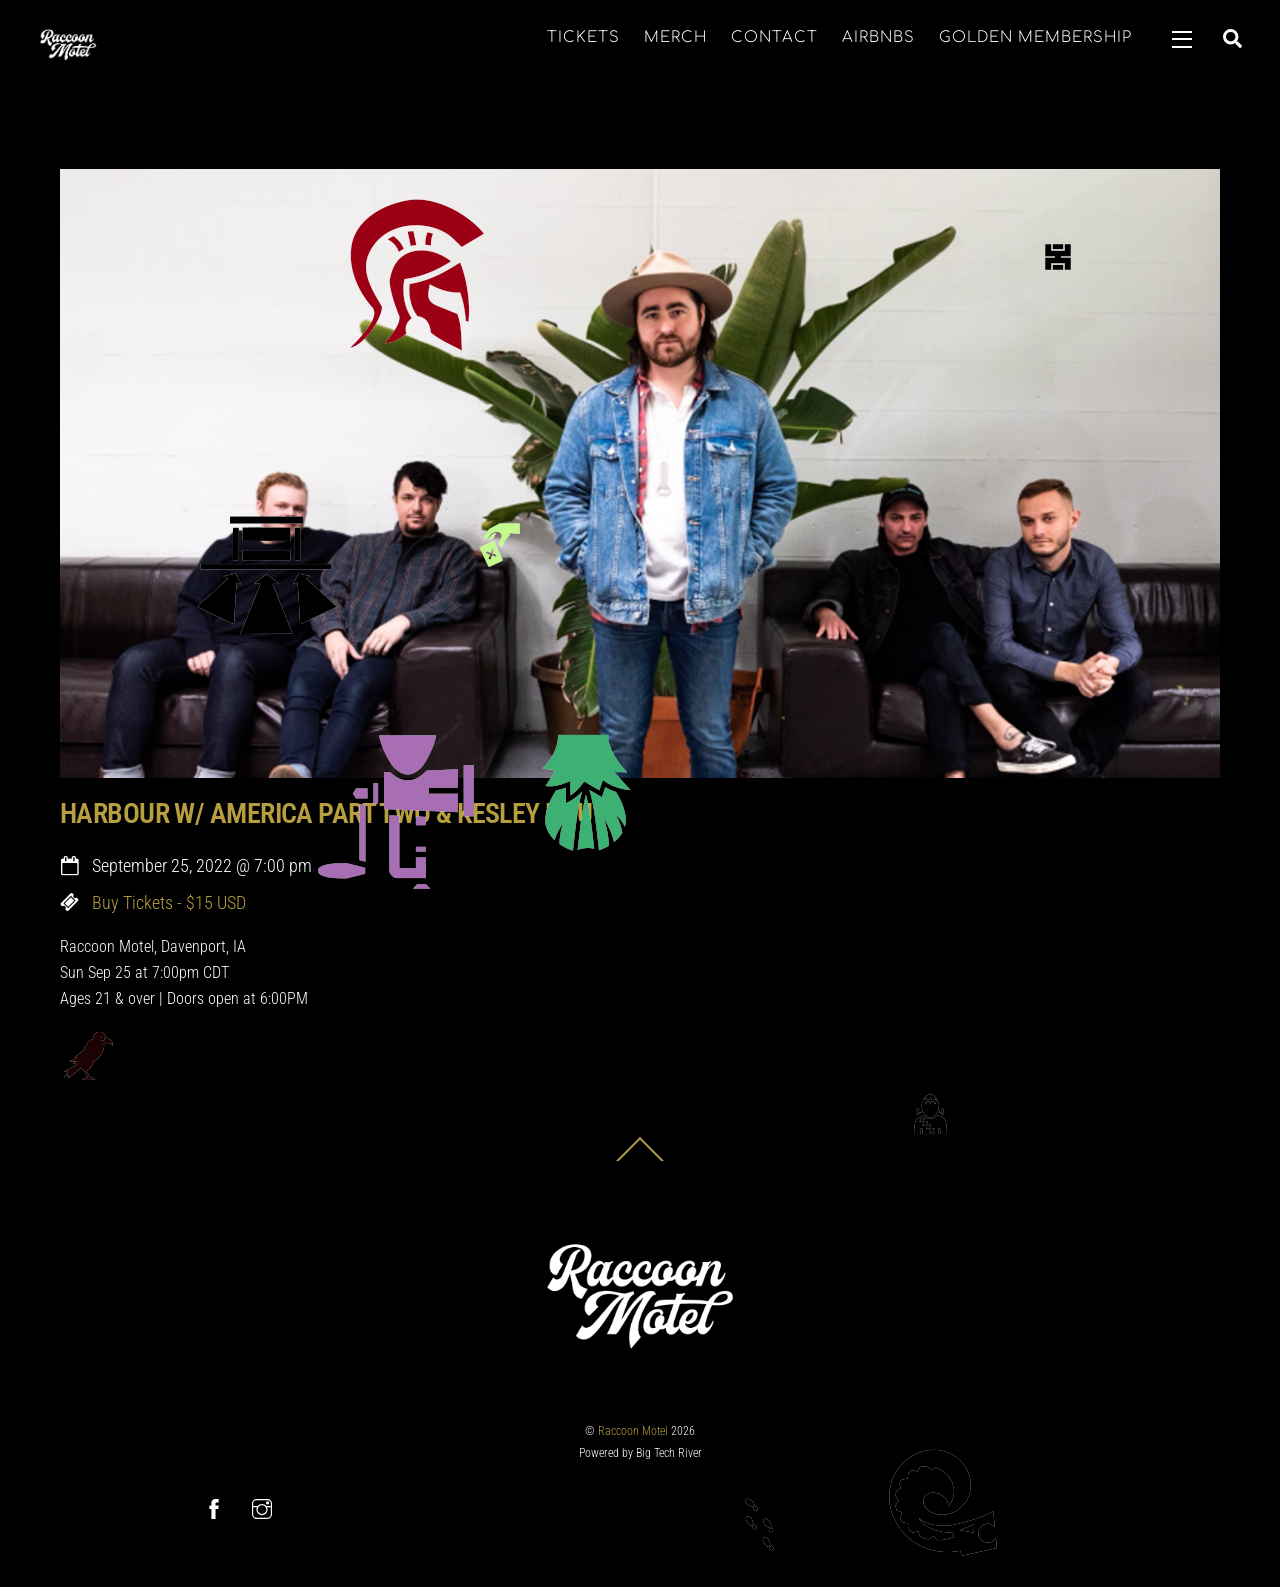 This screenshot has height=1587, width=1280. I want to click on launch an assault on enemy fortification, so click(267, 567).